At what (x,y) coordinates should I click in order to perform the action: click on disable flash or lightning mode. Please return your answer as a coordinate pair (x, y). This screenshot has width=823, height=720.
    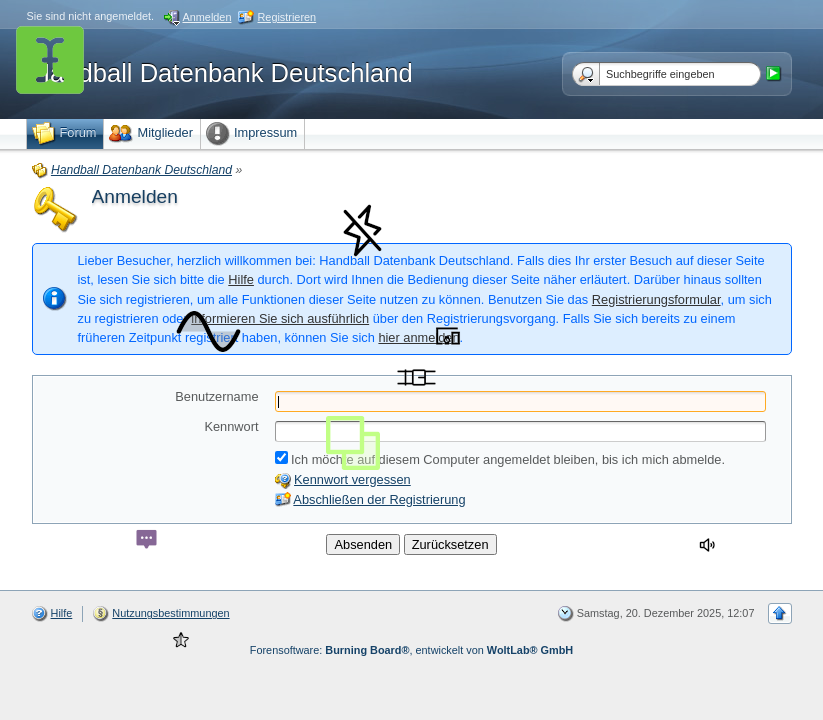
    Looking at the image, I should click on (362, 230).